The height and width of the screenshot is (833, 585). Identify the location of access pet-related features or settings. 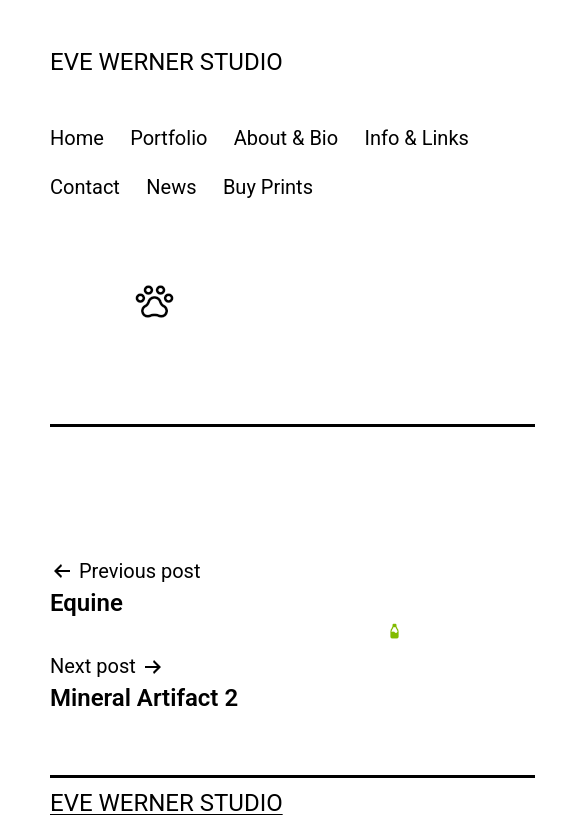
(154, 301).